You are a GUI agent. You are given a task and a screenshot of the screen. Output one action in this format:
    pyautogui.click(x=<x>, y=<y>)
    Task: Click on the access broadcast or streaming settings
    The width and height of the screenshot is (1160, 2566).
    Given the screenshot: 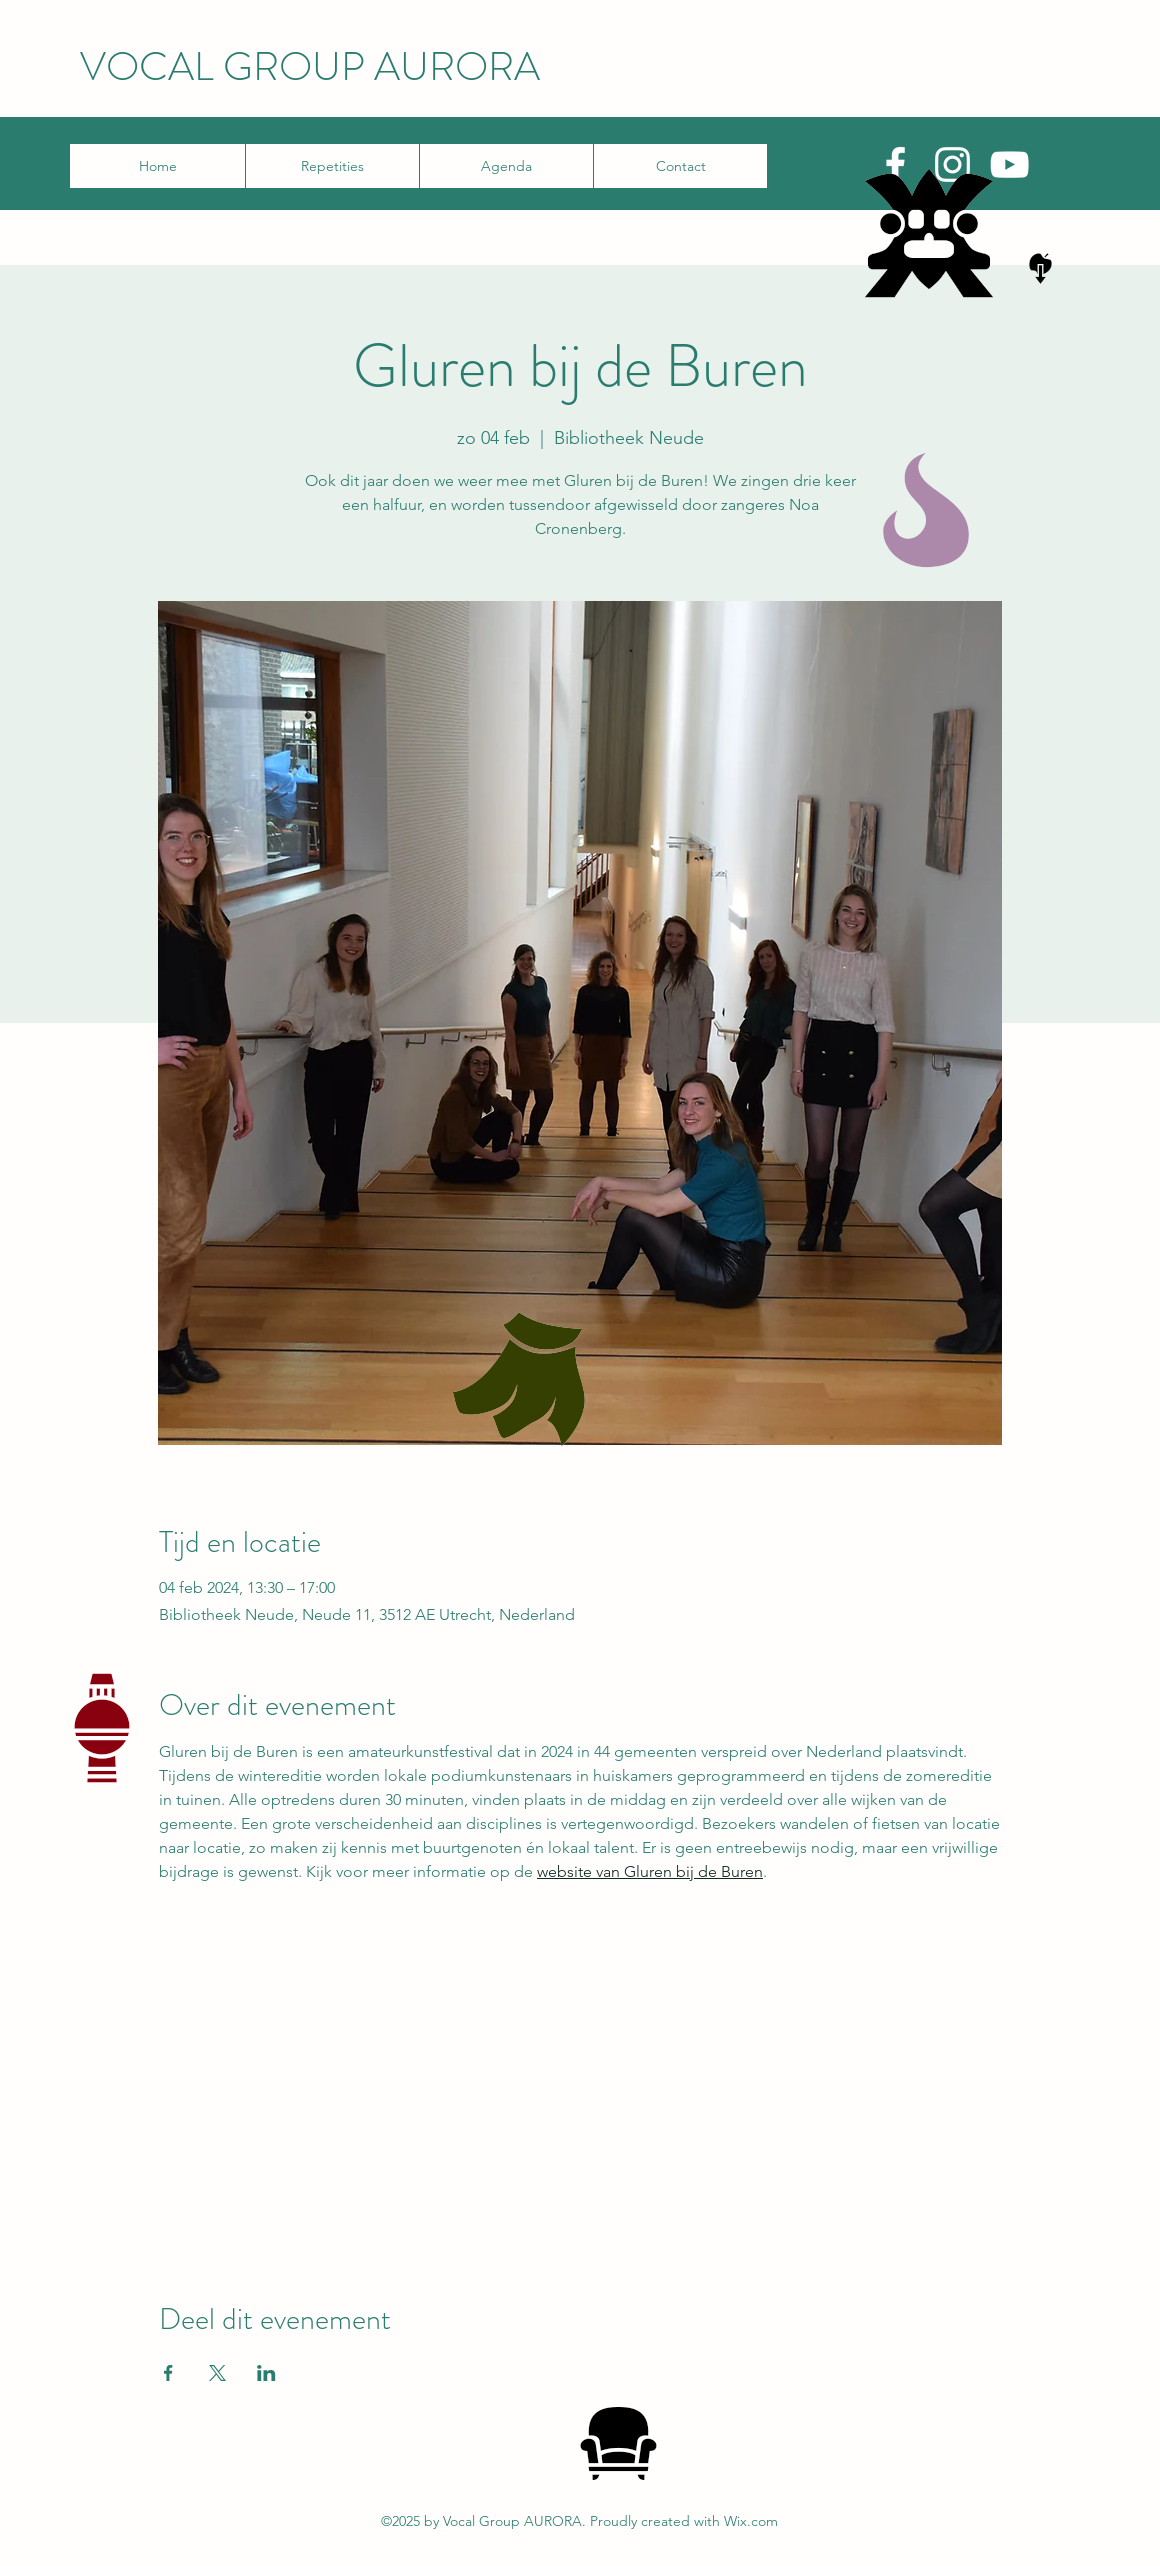 What is the action you would take?
    pyautogui.click(x=102, y=1727)
    